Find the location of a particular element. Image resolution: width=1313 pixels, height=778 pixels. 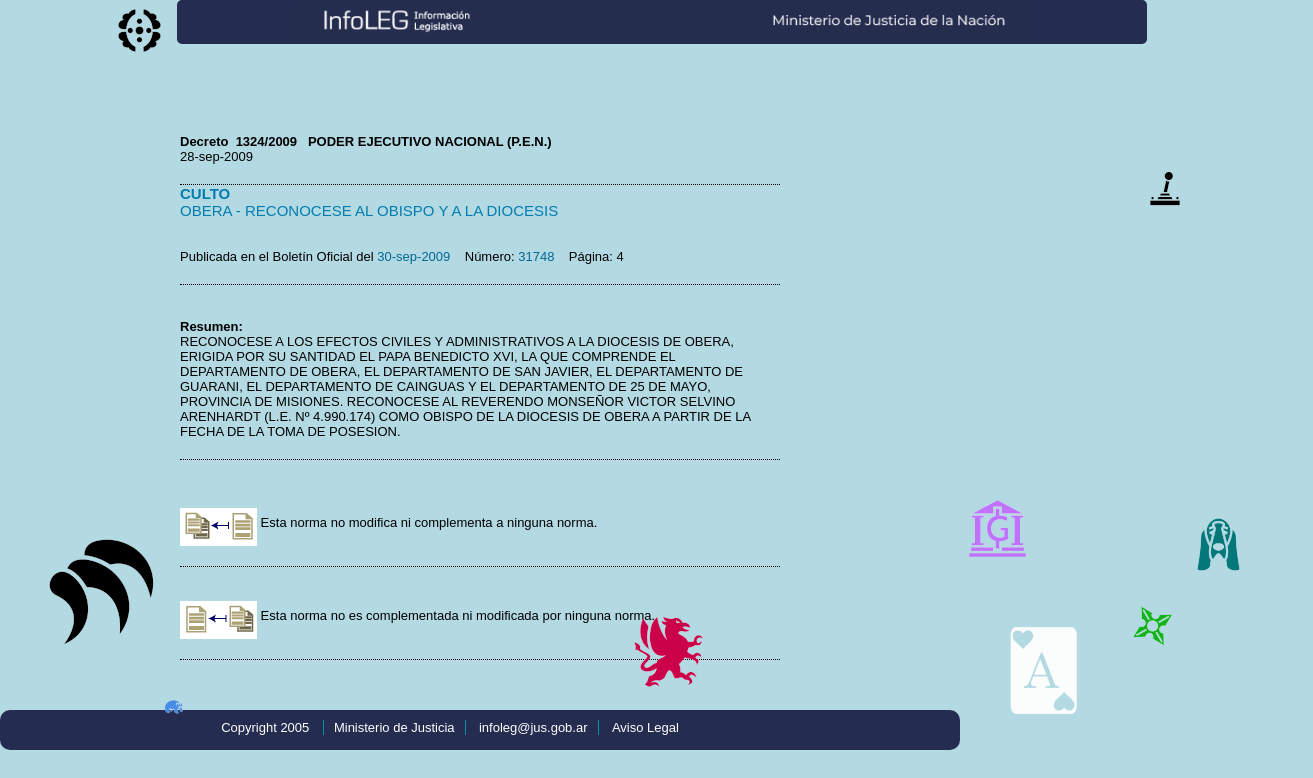

select basset hound as your pet avatar is located at coordinates (1218, 544).